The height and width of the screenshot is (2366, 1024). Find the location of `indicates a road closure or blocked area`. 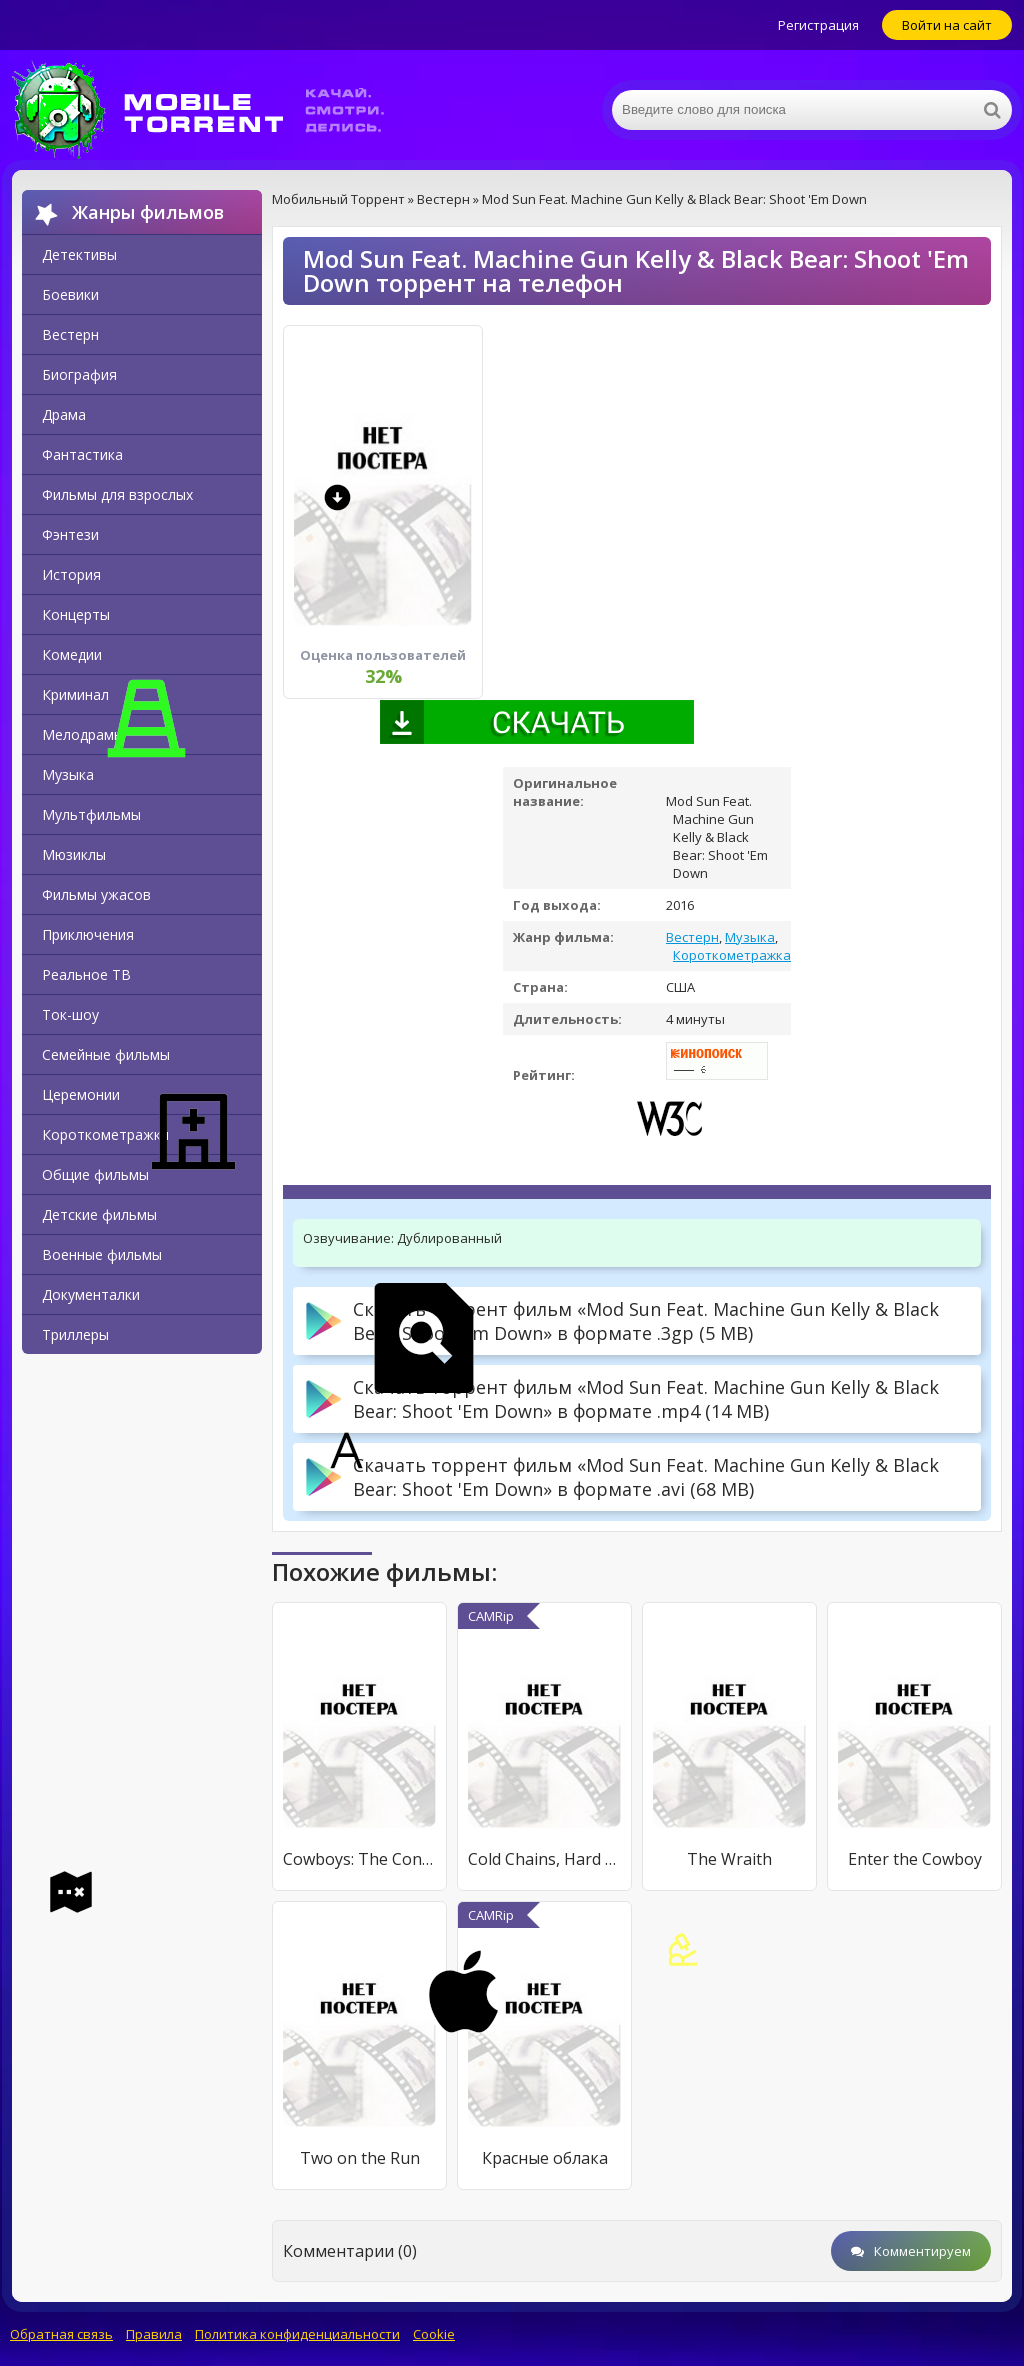

indicates a road closure or blocked area is located at coordinates (146, 718).